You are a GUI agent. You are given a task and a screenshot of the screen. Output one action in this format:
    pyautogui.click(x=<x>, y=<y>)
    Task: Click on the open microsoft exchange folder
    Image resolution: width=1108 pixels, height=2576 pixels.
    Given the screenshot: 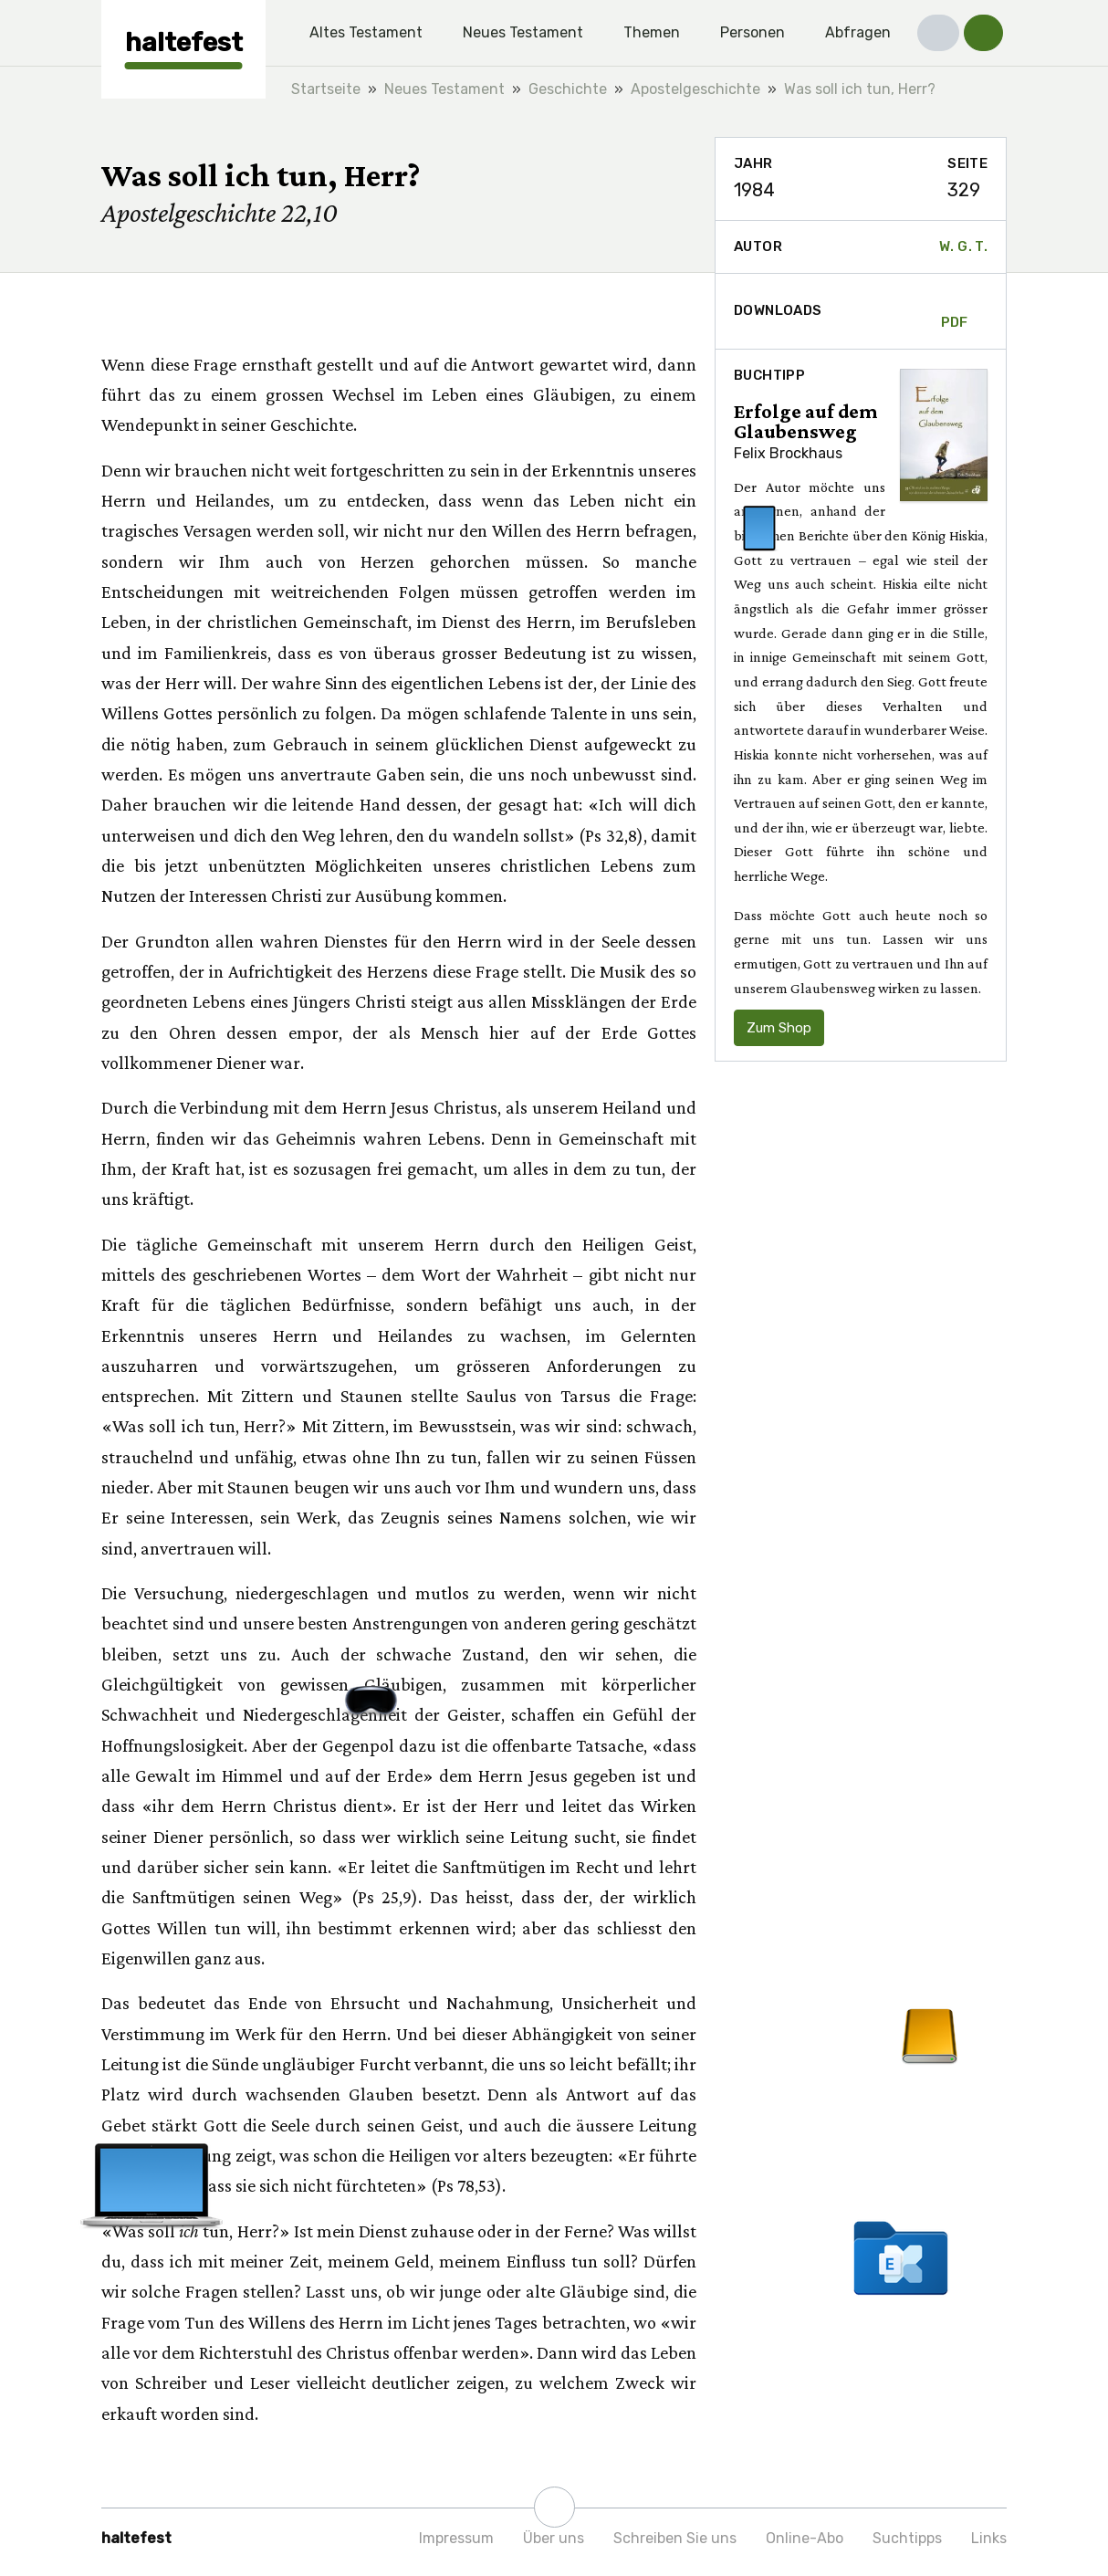 What is the action you would take?
    pyautogui.click(x=900, y=2260)
    